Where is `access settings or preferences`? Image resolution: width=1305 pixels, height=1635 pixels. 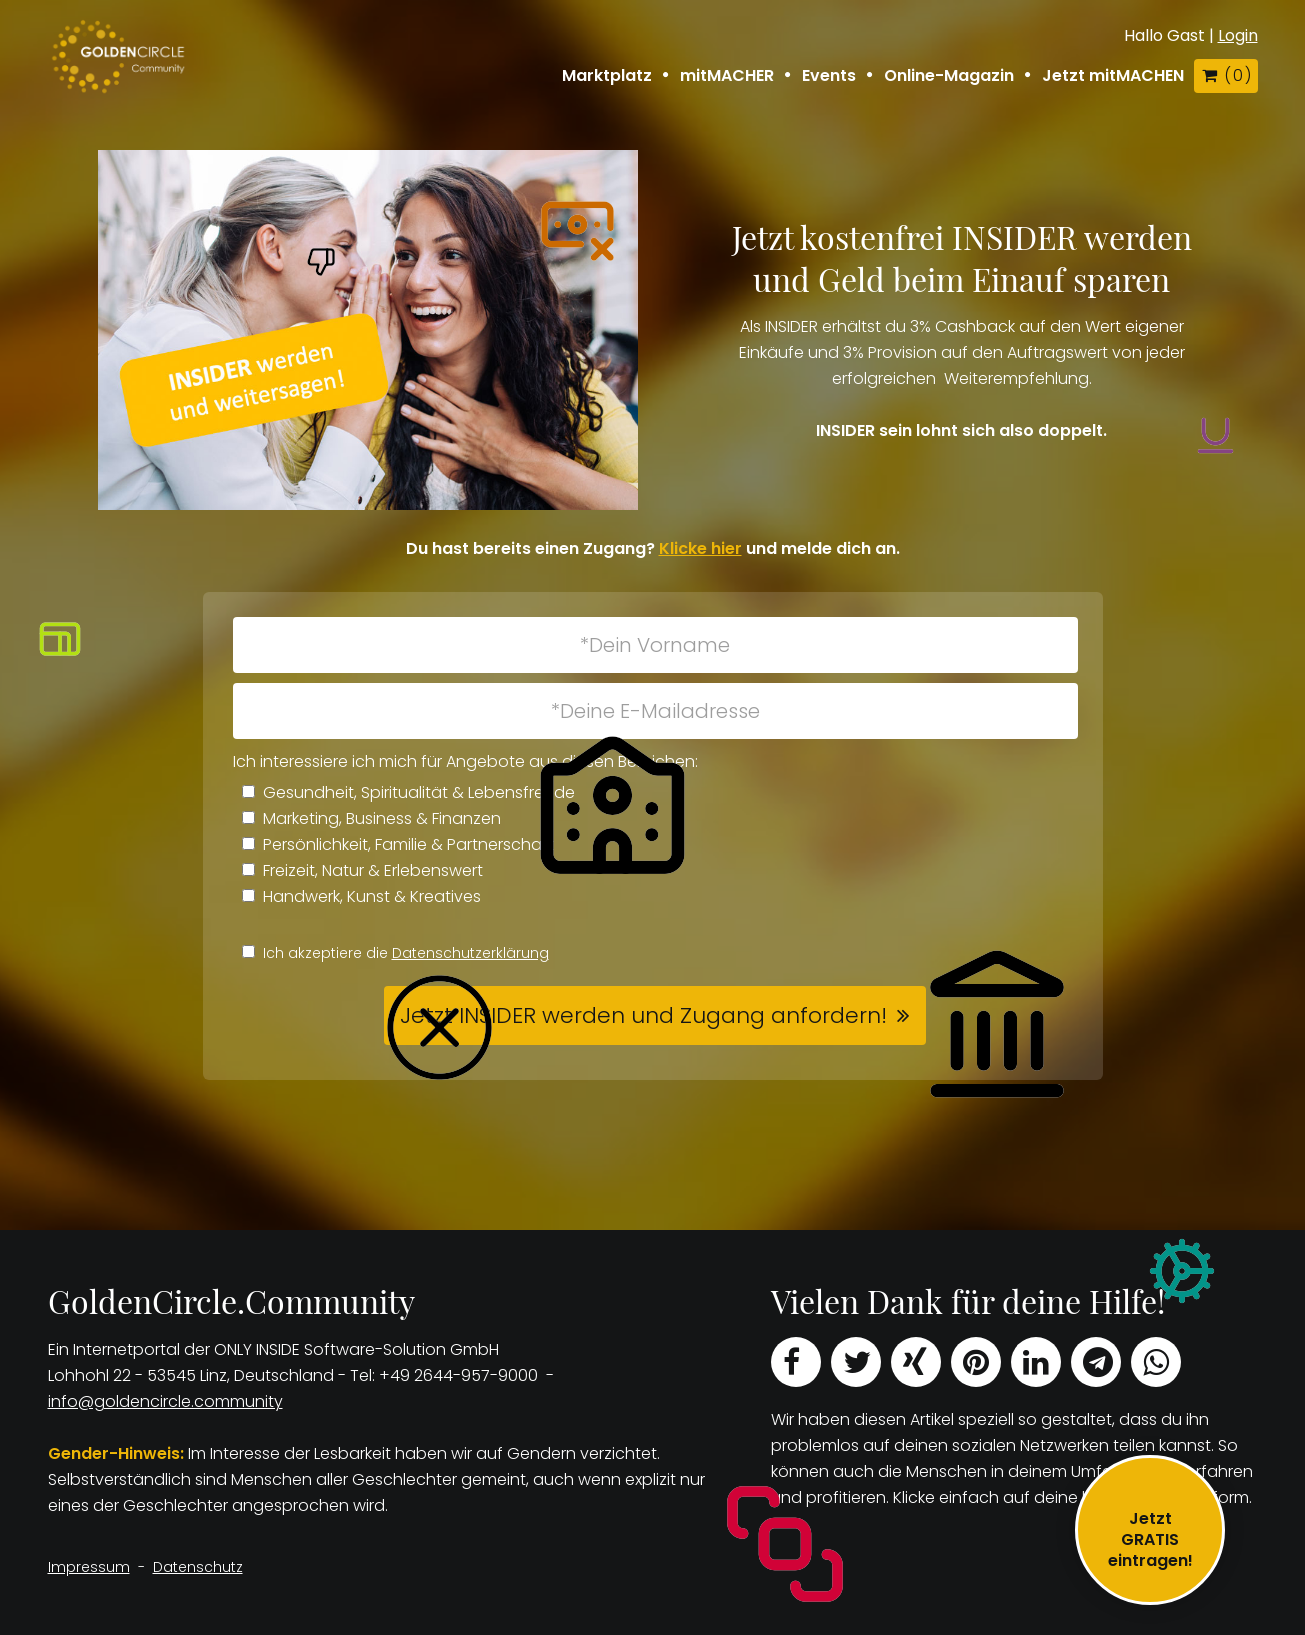 access settings or preferences is located at coordinates (1182, 1271).